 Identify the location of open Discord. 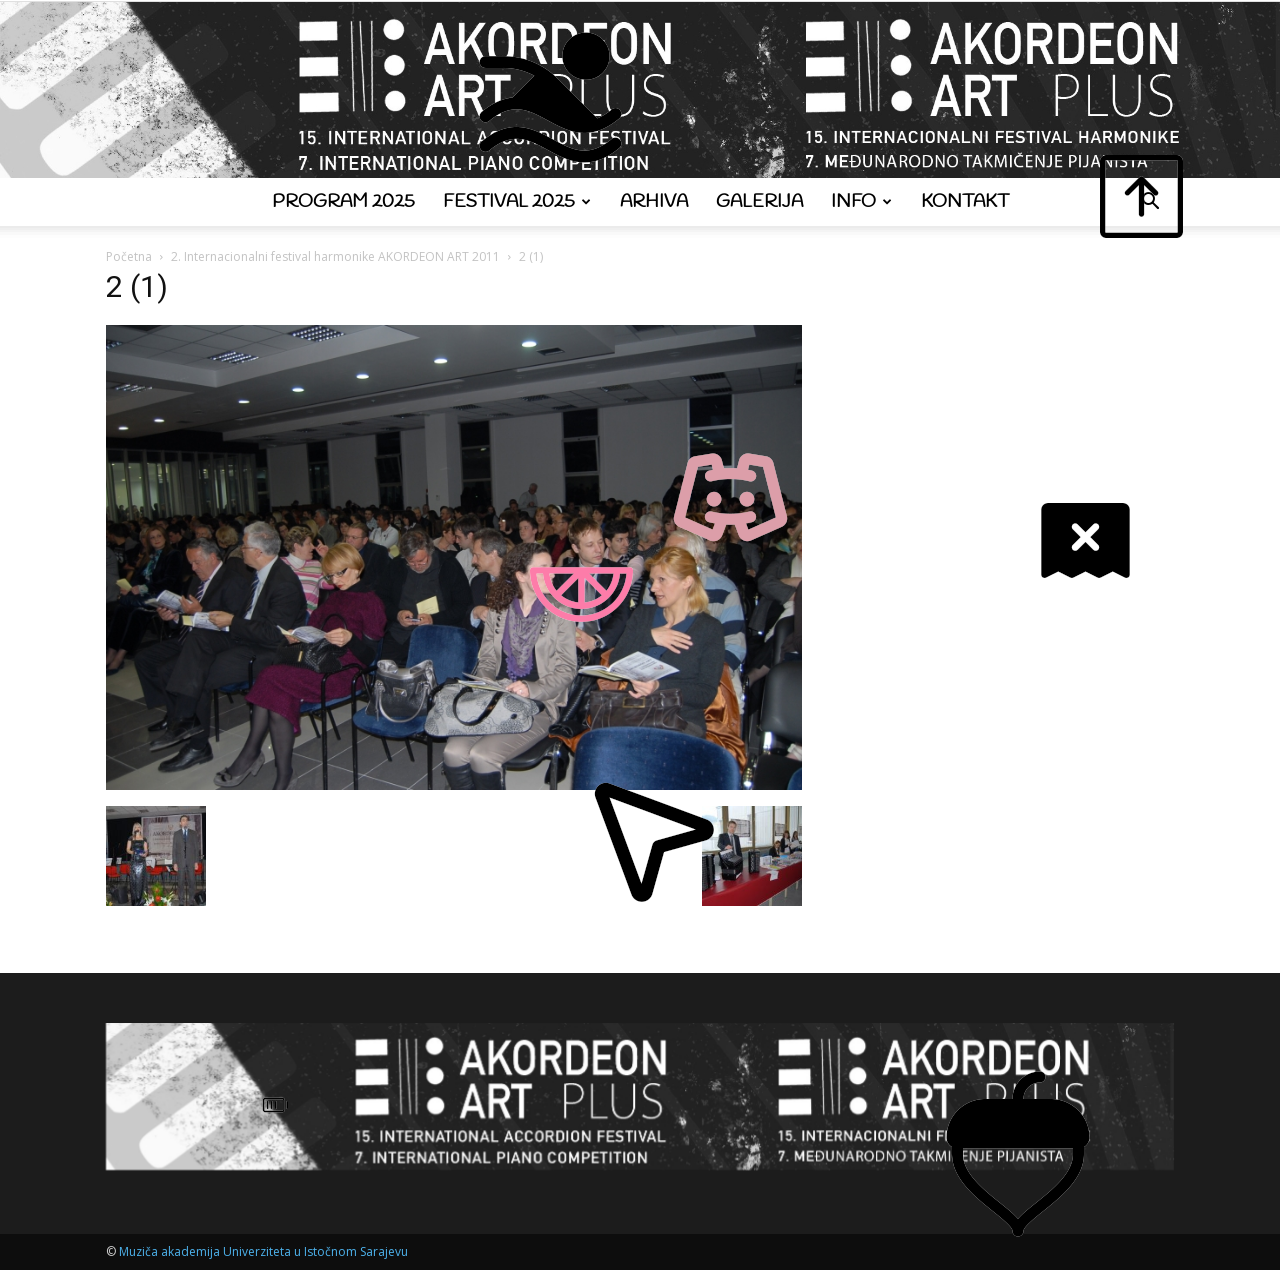
(730, 495).